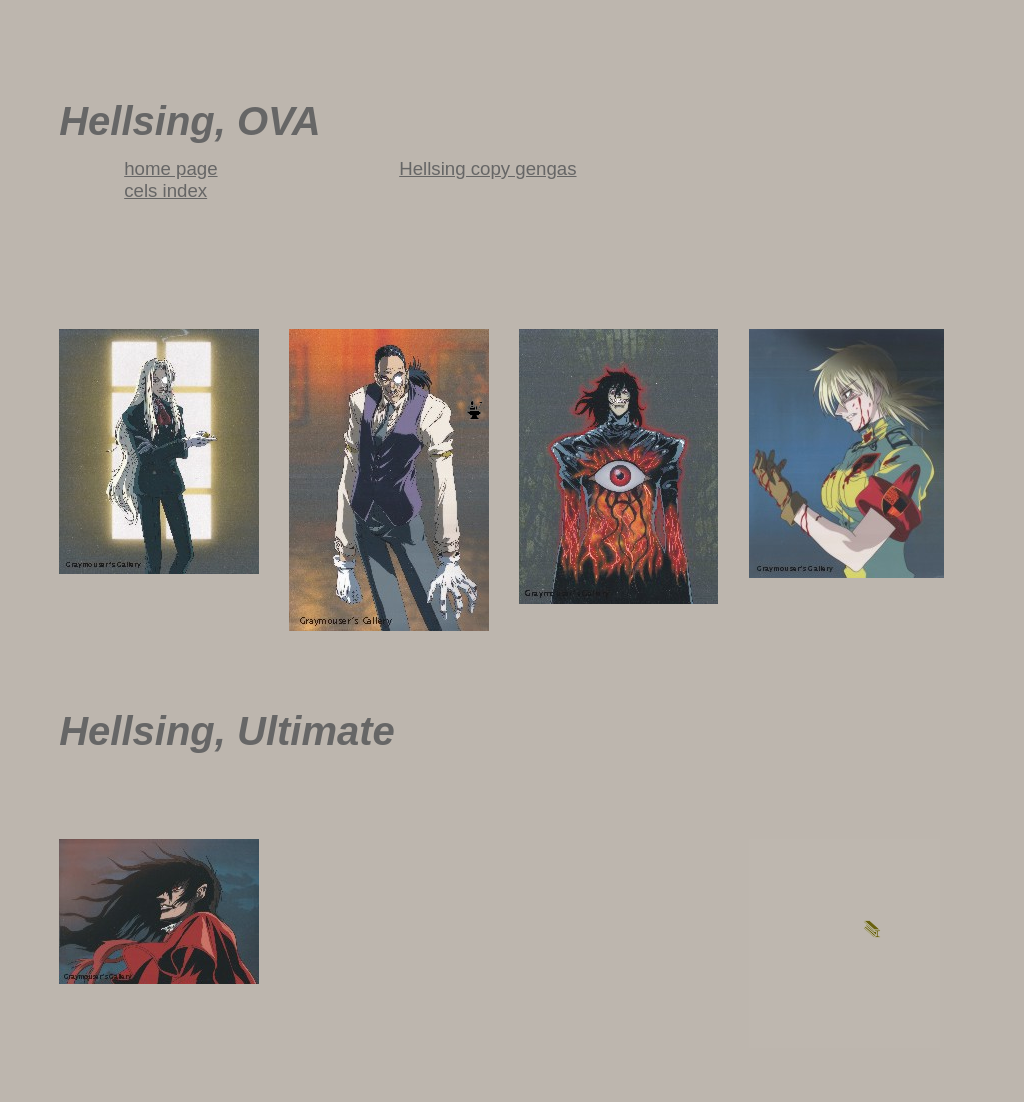 Image resolution: width=1024 pixels, height=1102 pixels. Describe the element at coordinates (474, 410) in the screenshot. I see `access the blacksmith shop or crafting station` at that location.